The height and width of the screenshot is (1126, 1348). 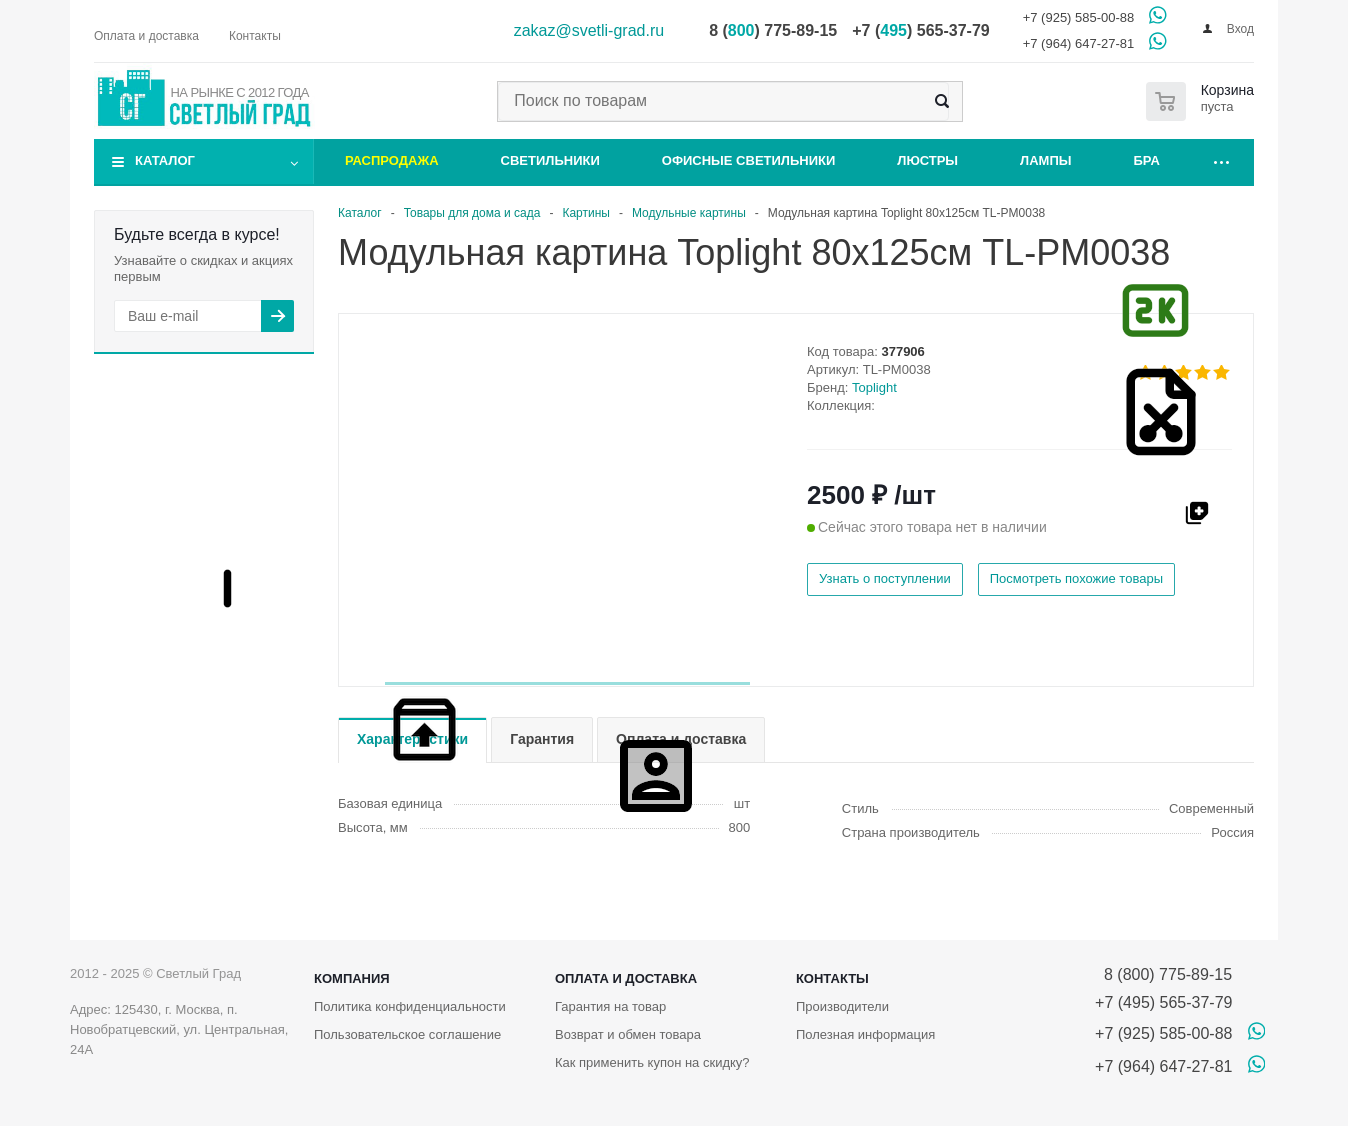 I want to click on access medical records or notes, so click(x=1197, y=513).